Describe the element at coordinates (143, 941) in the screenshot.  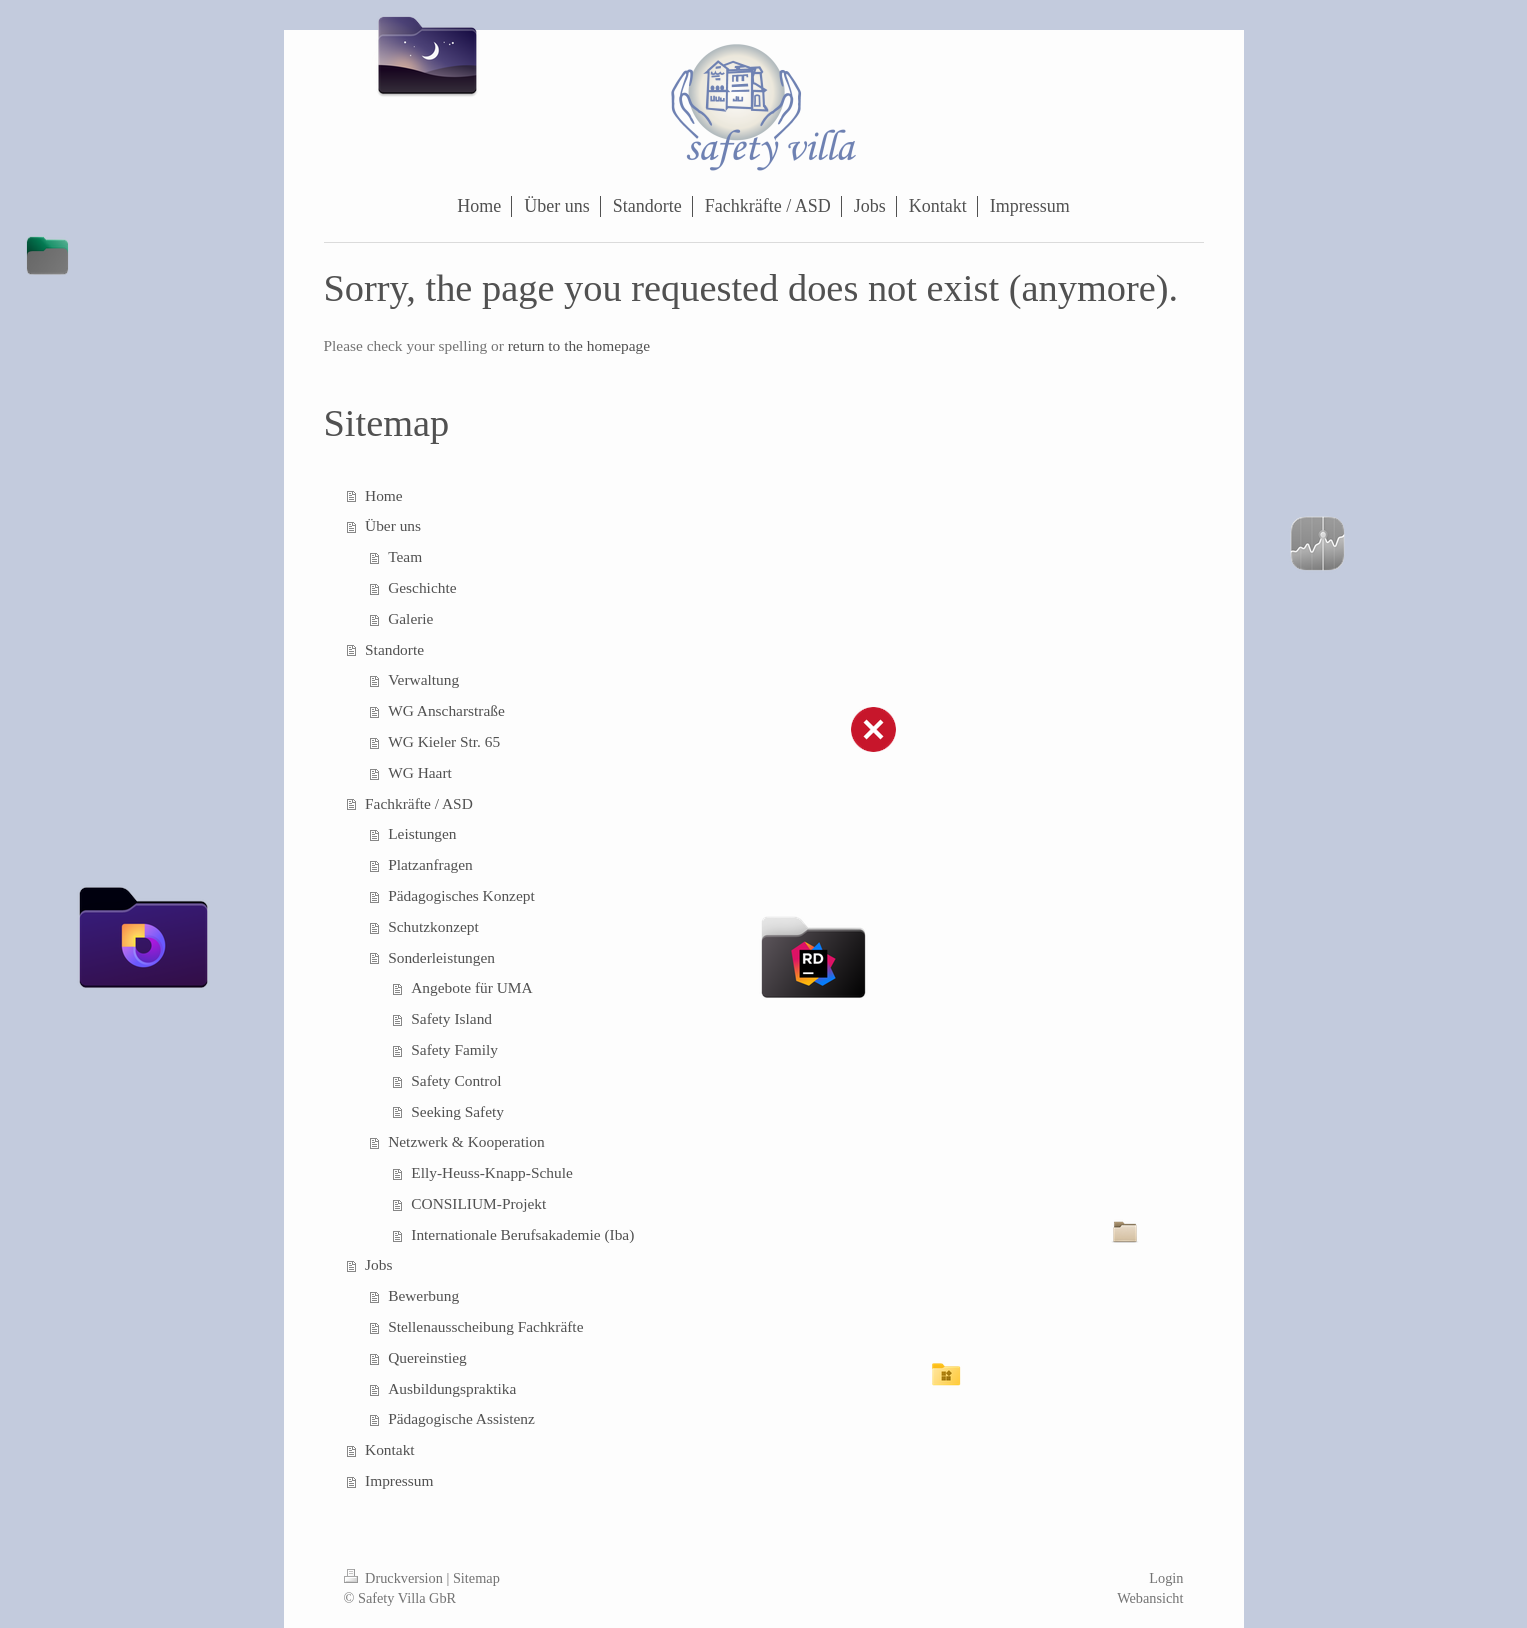
I see `open wondershare pixstudio project folder` at that location.